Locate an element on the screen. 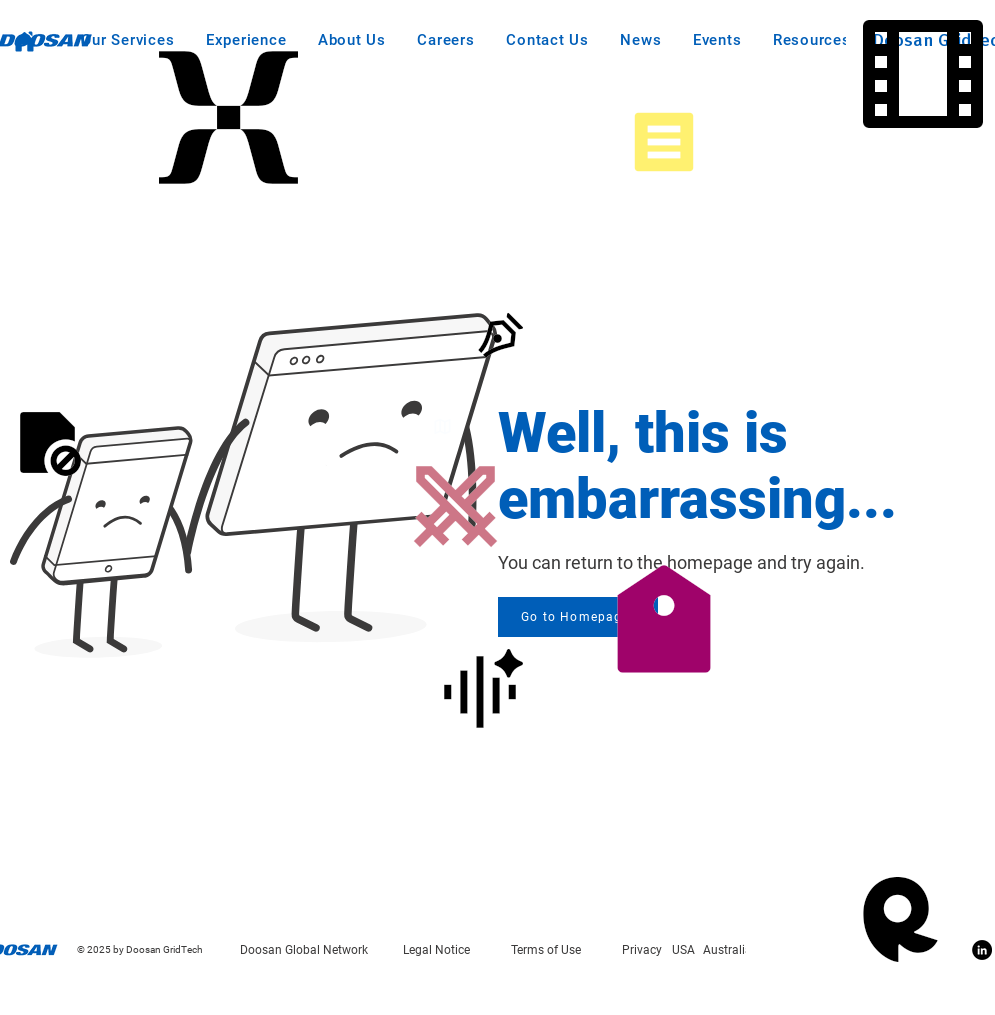 Image resolution: width=995 pixels, height=1015 pixels. switch to horizontal layout view is located at coordinates (664, 142).